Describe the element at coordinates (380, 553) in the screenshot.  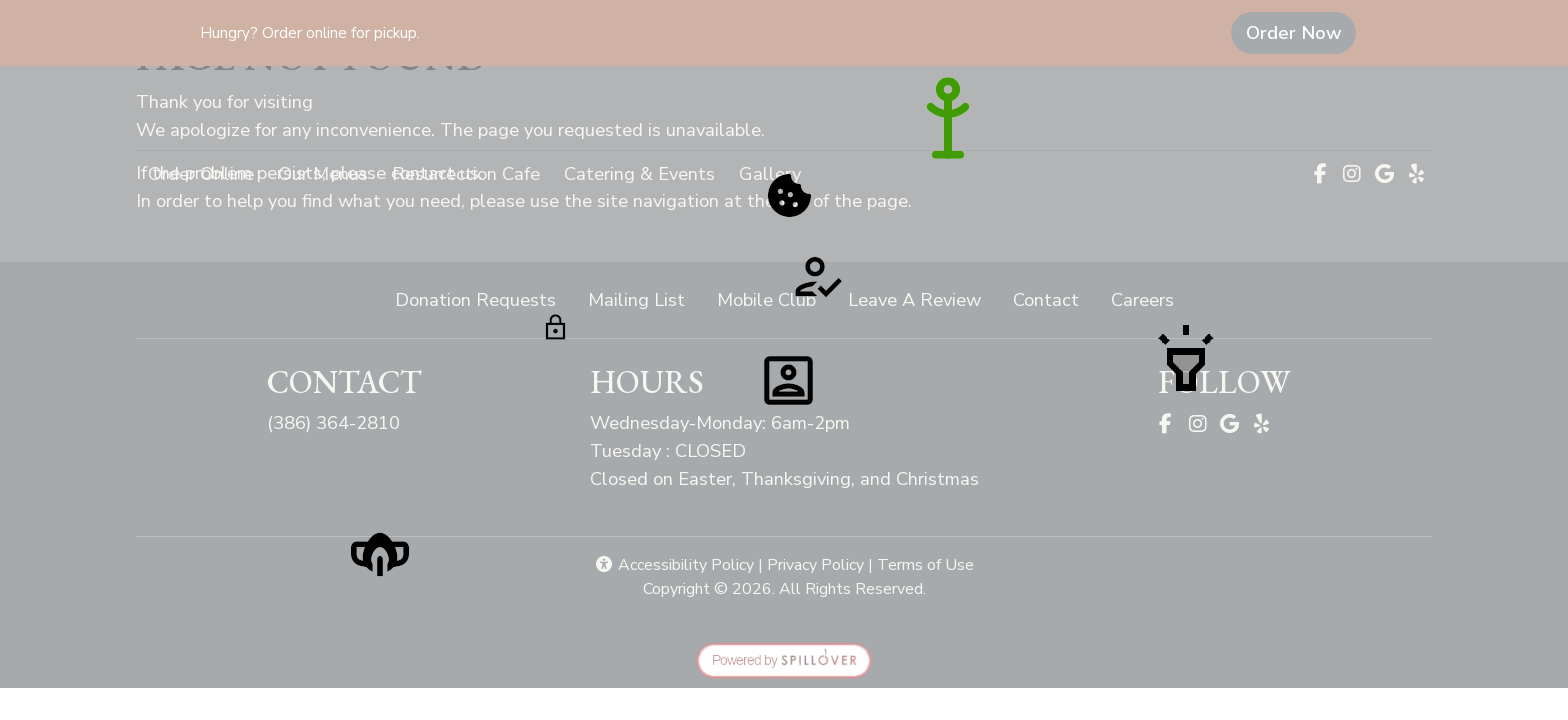
I see `indicates respiratory protection or ventilator equipment` at that location.